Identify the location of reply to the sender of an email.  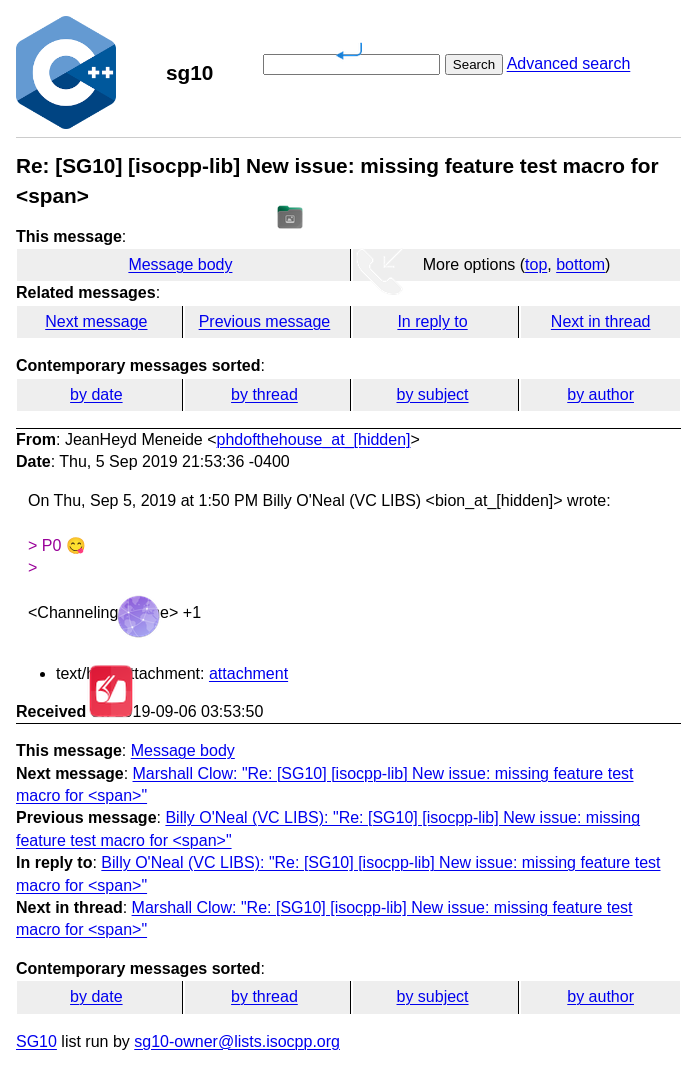
(348, 49).